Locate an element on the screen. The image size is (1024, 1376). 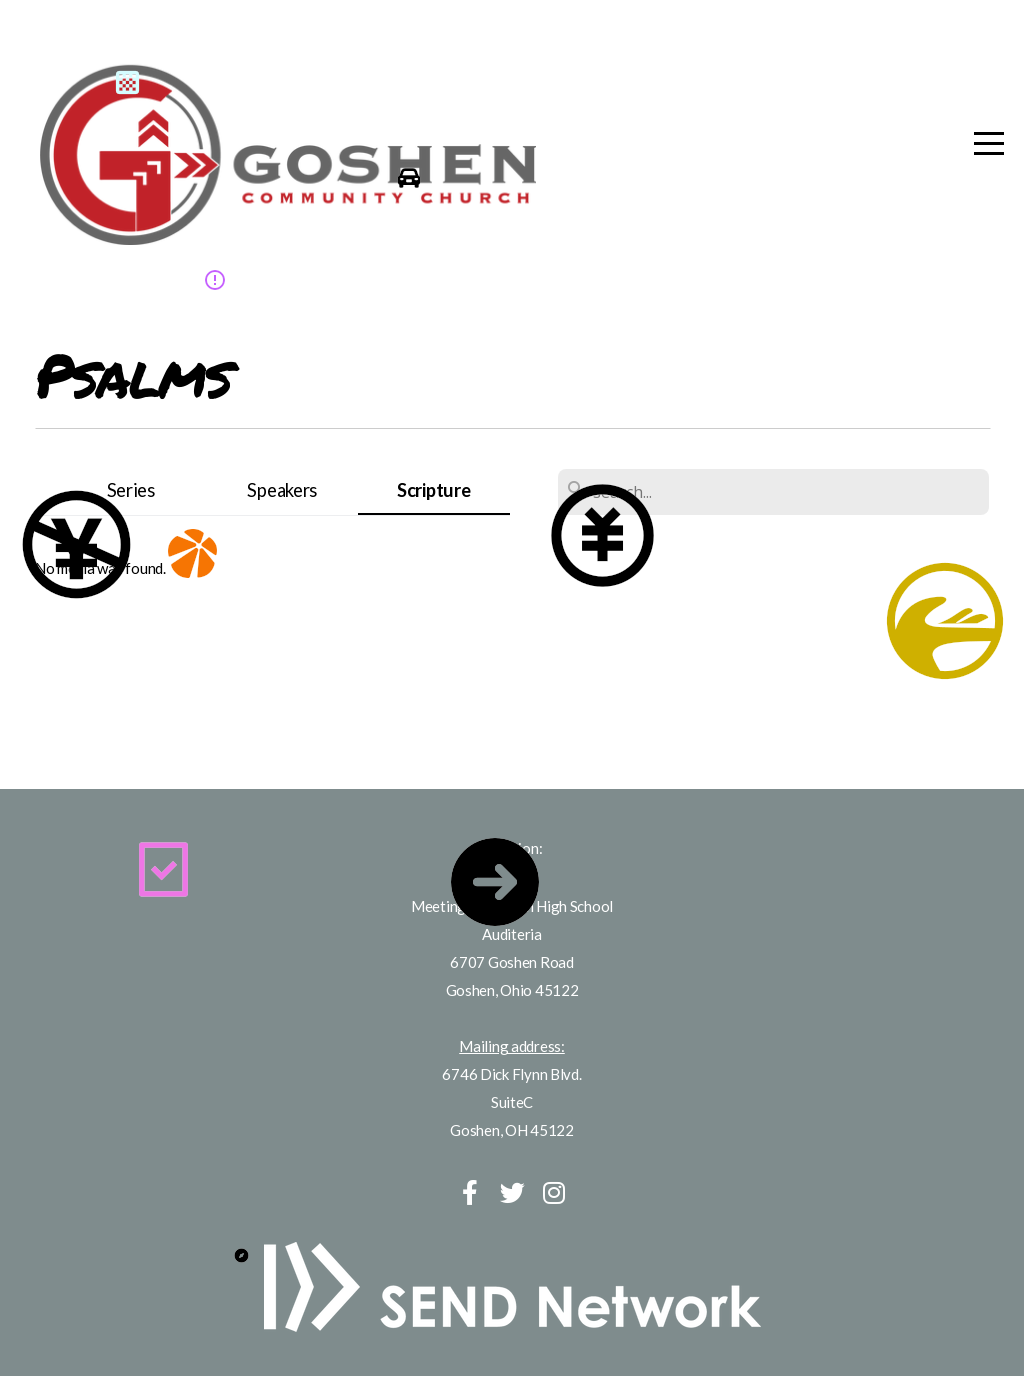
play chess or board games is located at coordinates (127, 82).